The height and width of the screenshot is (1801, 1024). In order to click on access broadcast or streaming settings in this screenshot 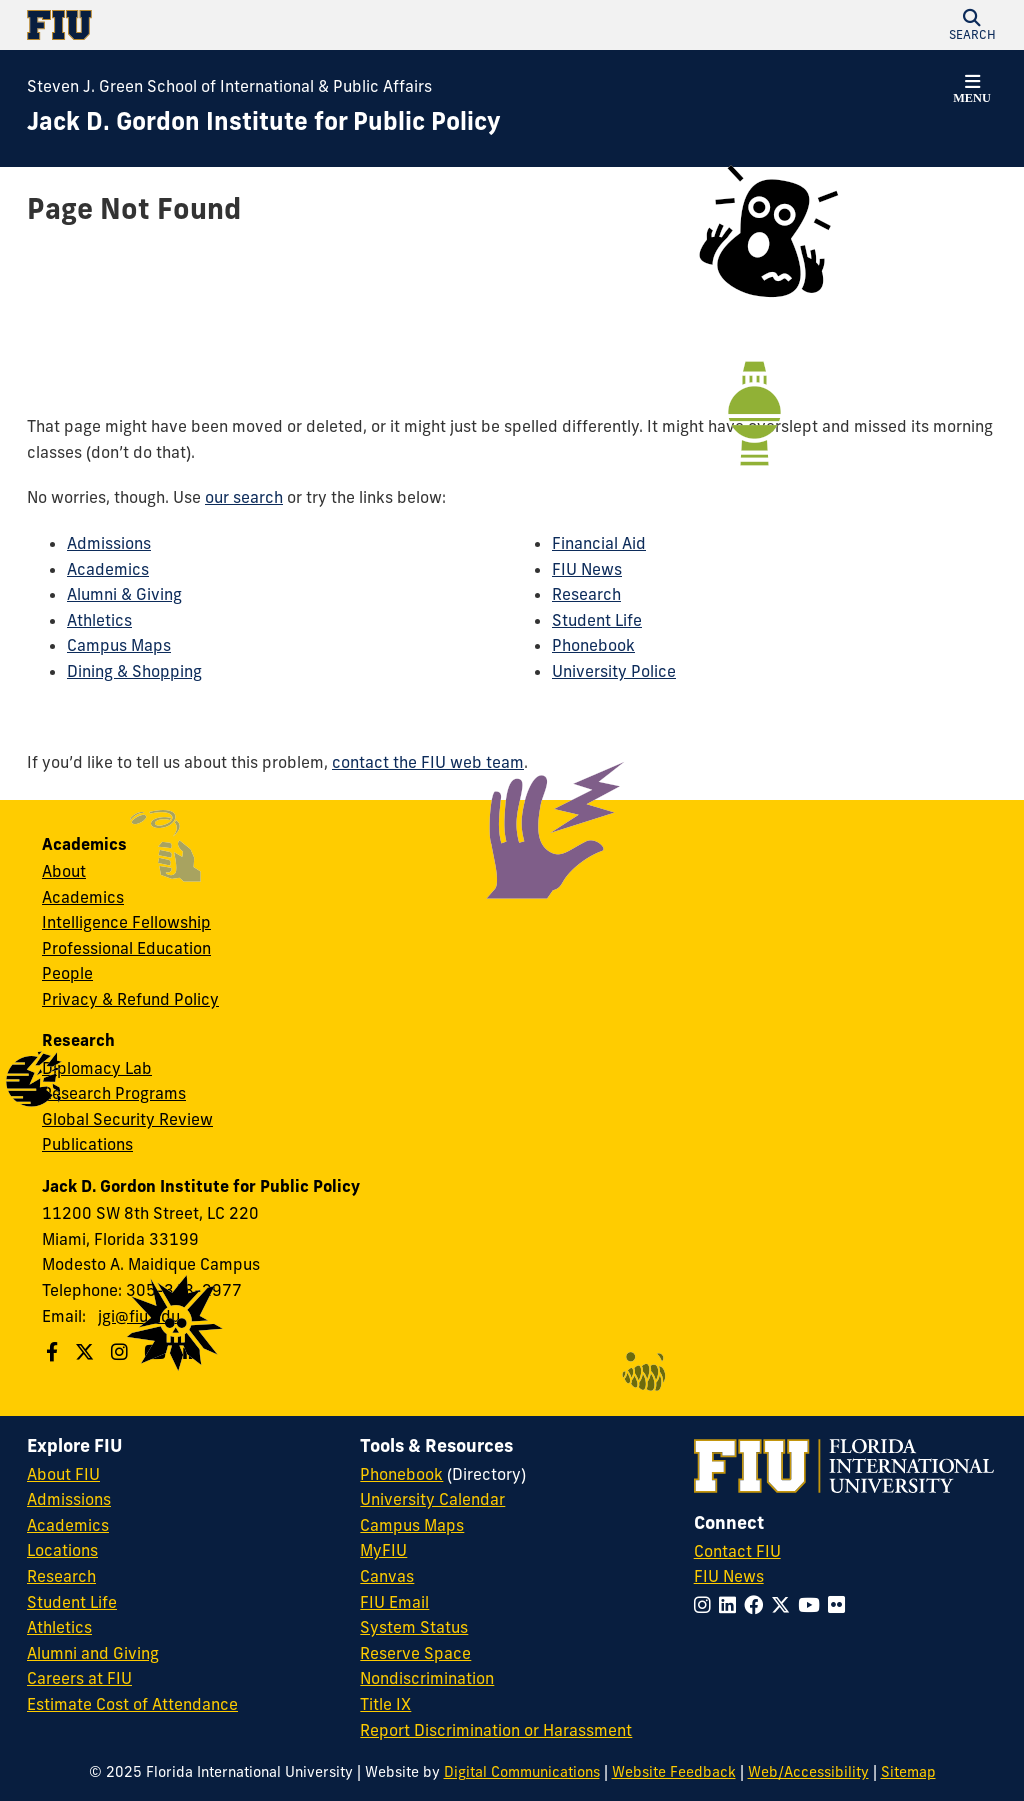, I will do `click(754, 412)`.